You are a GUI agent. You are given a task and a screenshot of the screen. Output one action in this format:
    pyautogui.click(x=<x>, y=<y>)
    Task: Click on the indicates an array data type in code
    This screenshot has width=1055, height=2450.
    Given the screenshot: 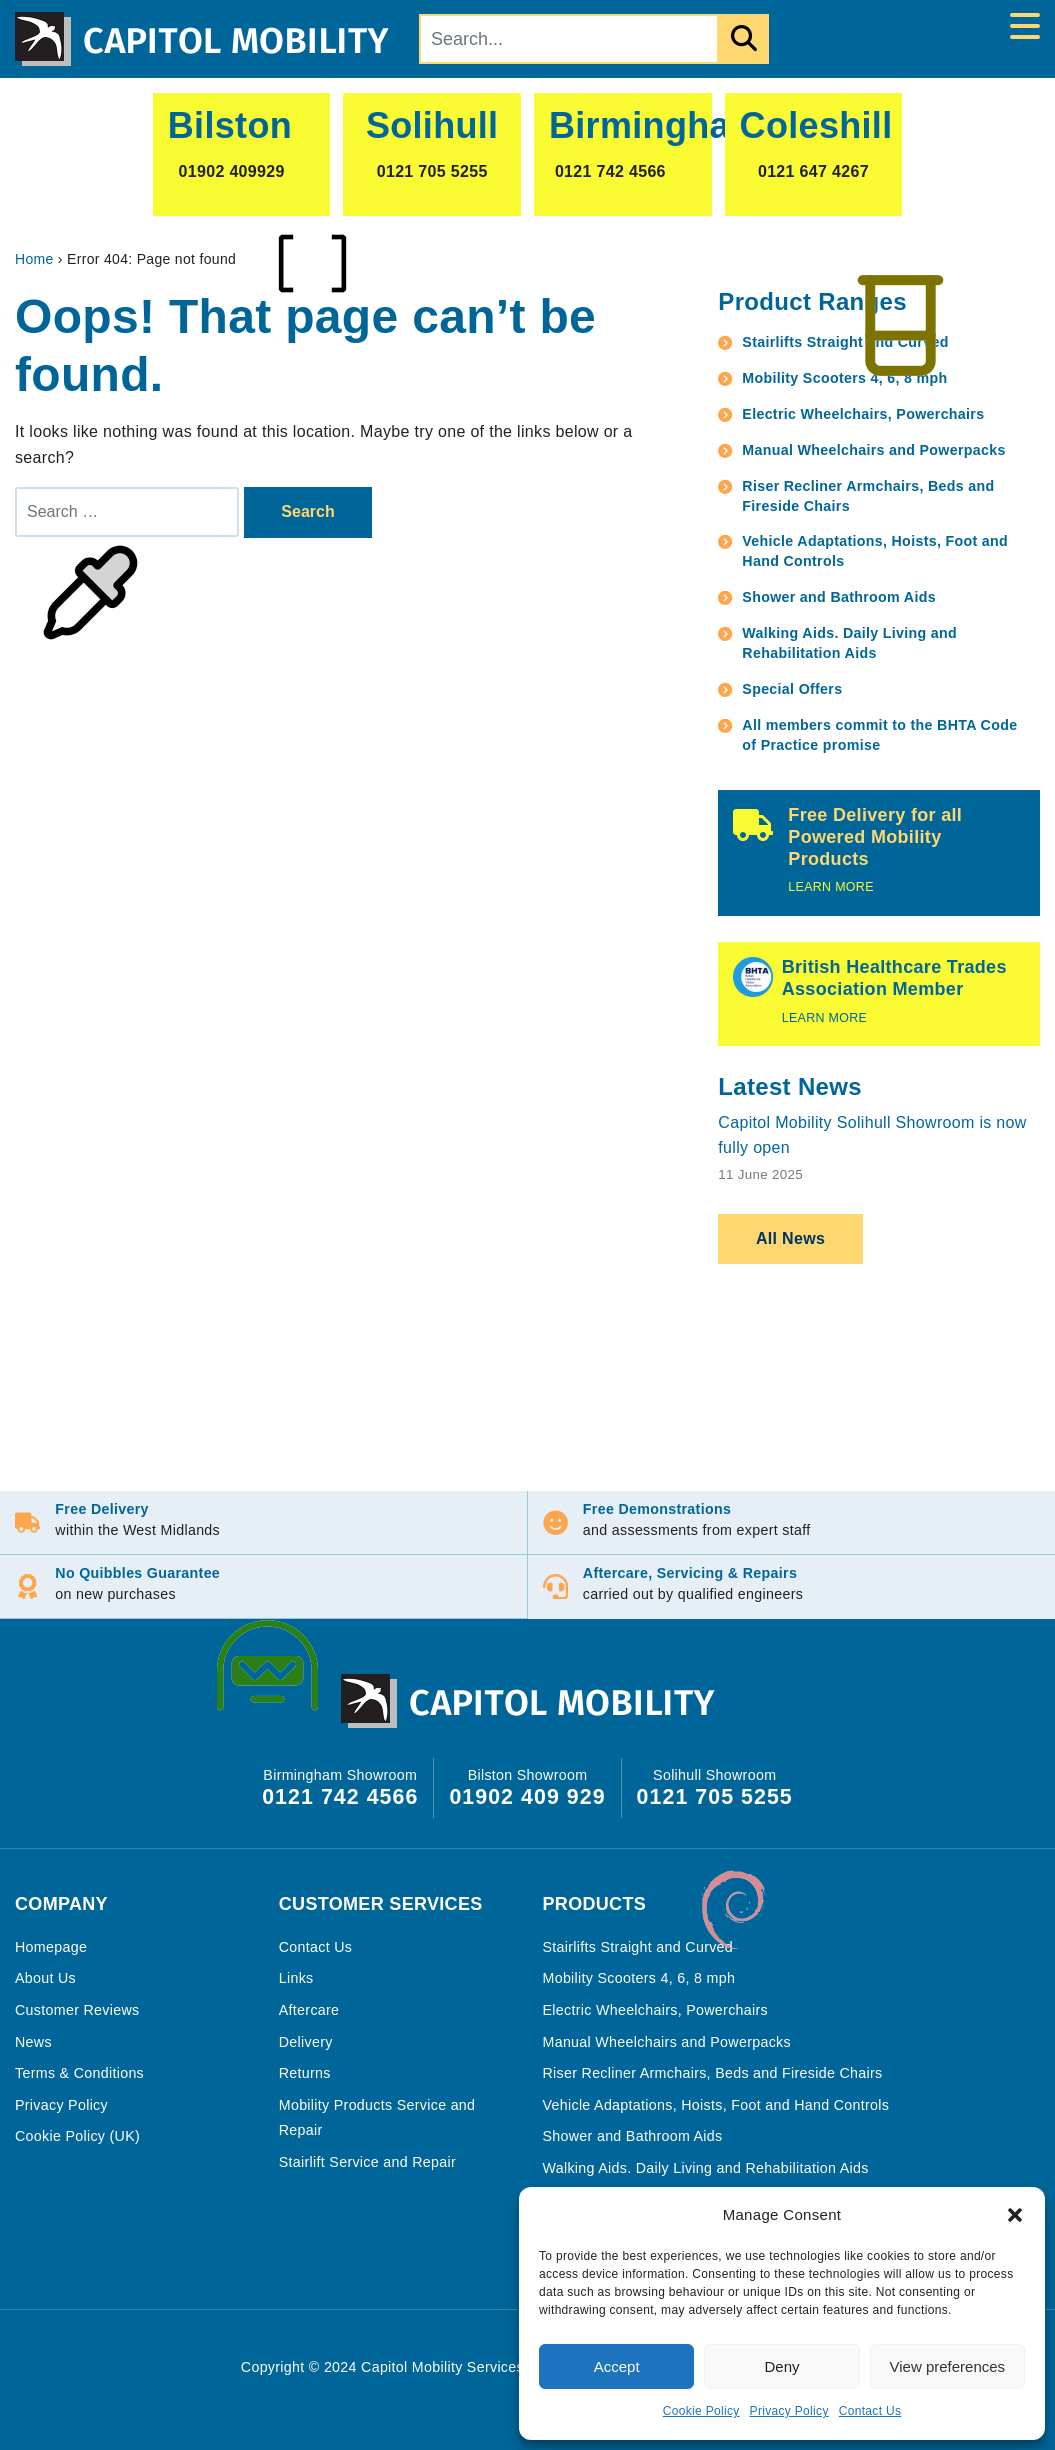 What is the action you would take?
    pyautogui.click(x=312, y=263)
    